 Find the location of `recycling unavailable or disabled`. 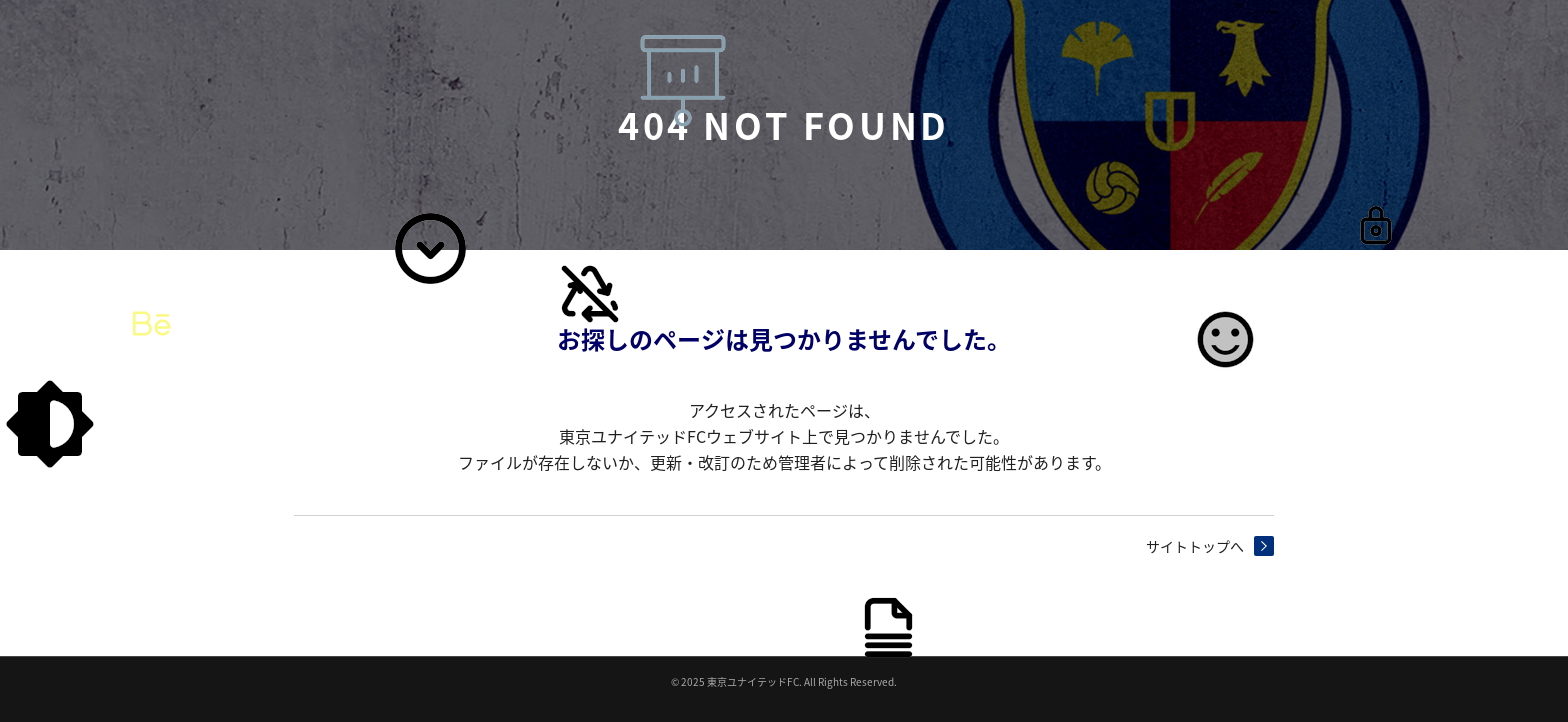

recycling unavailable or disabled is located at coordinates (590, 294).